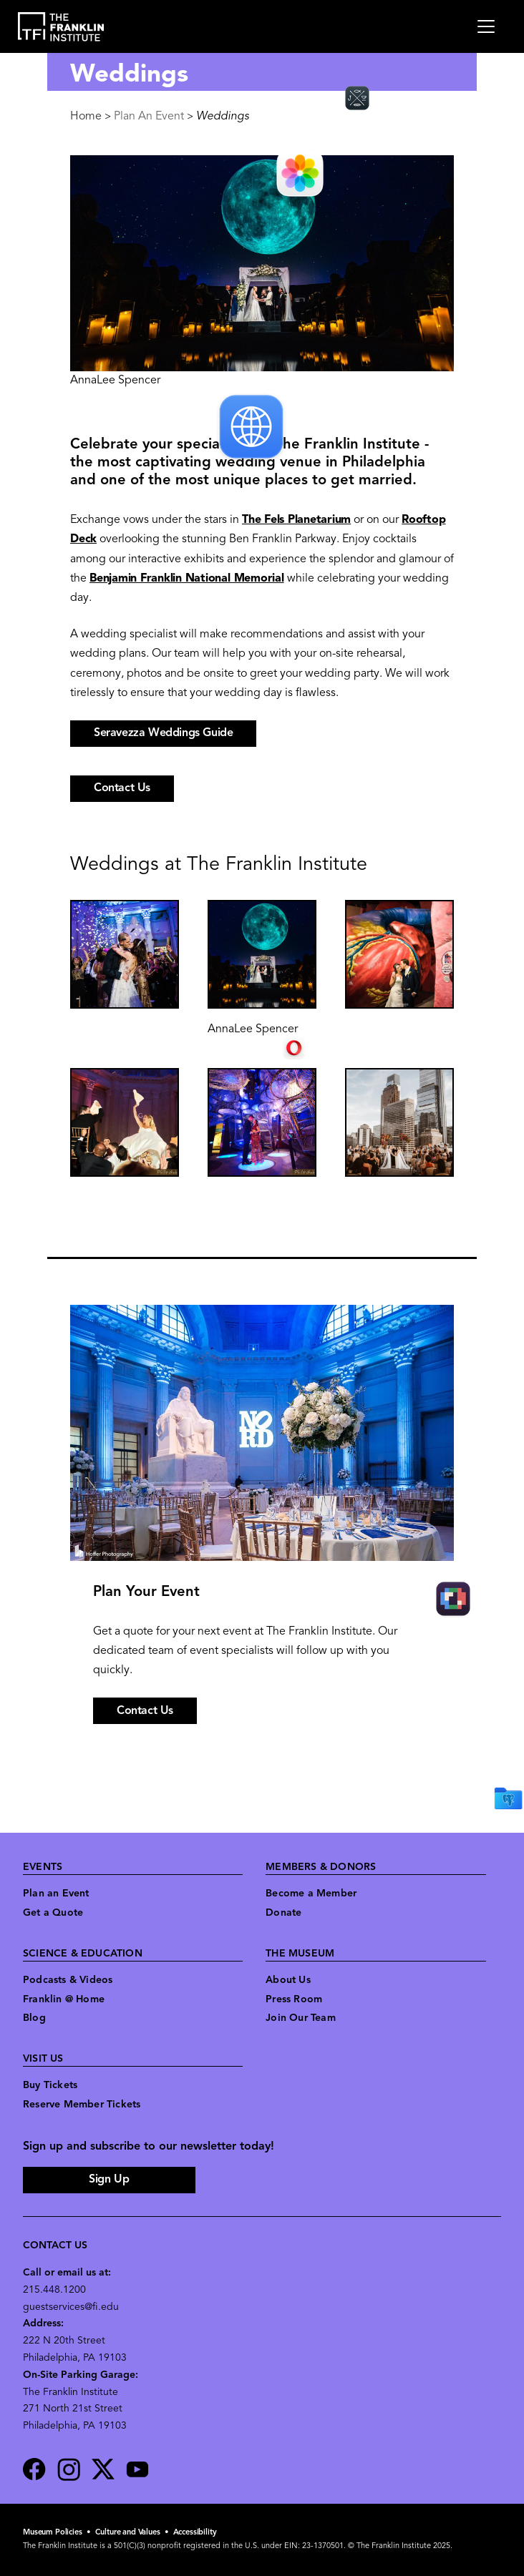  Describe the element at coordinates (300, 173) in the screenshot. I see `open the Photos app` at that location.